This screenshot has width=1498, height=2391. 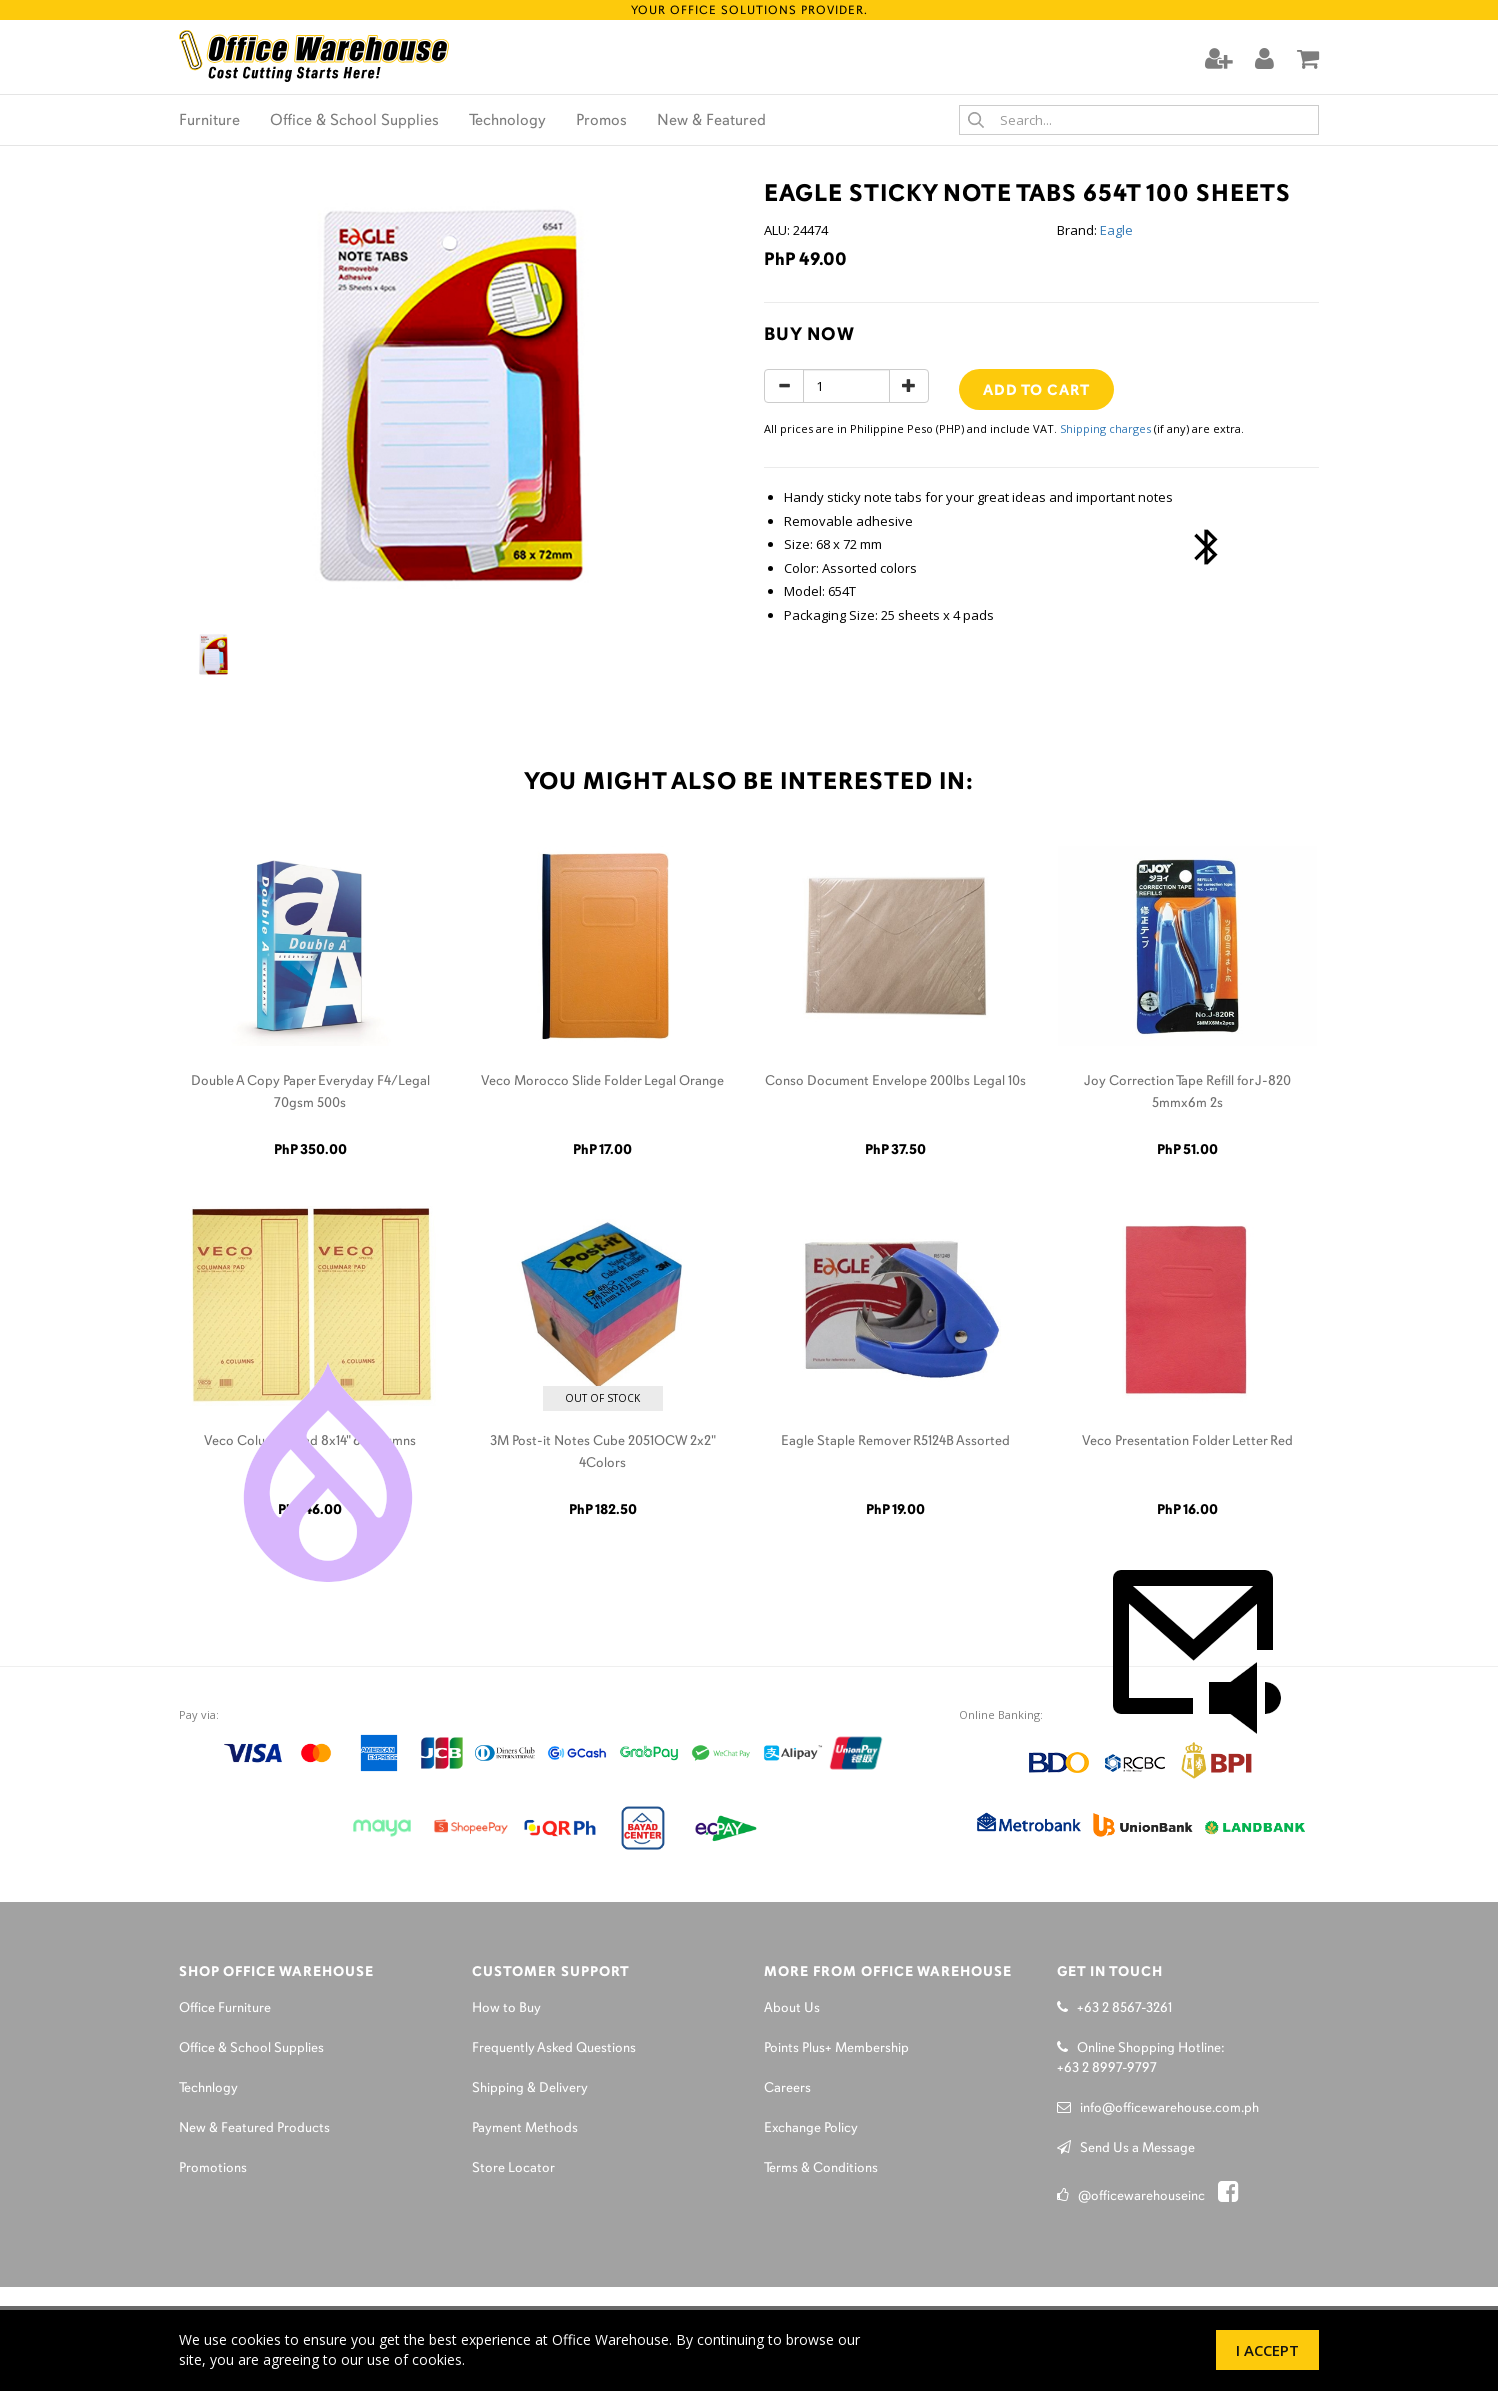 What do you see at coordinates (1206, 547) in the screenshot?
I see `toggle bluetooth connectivity` at bounding box center [1206, 547].